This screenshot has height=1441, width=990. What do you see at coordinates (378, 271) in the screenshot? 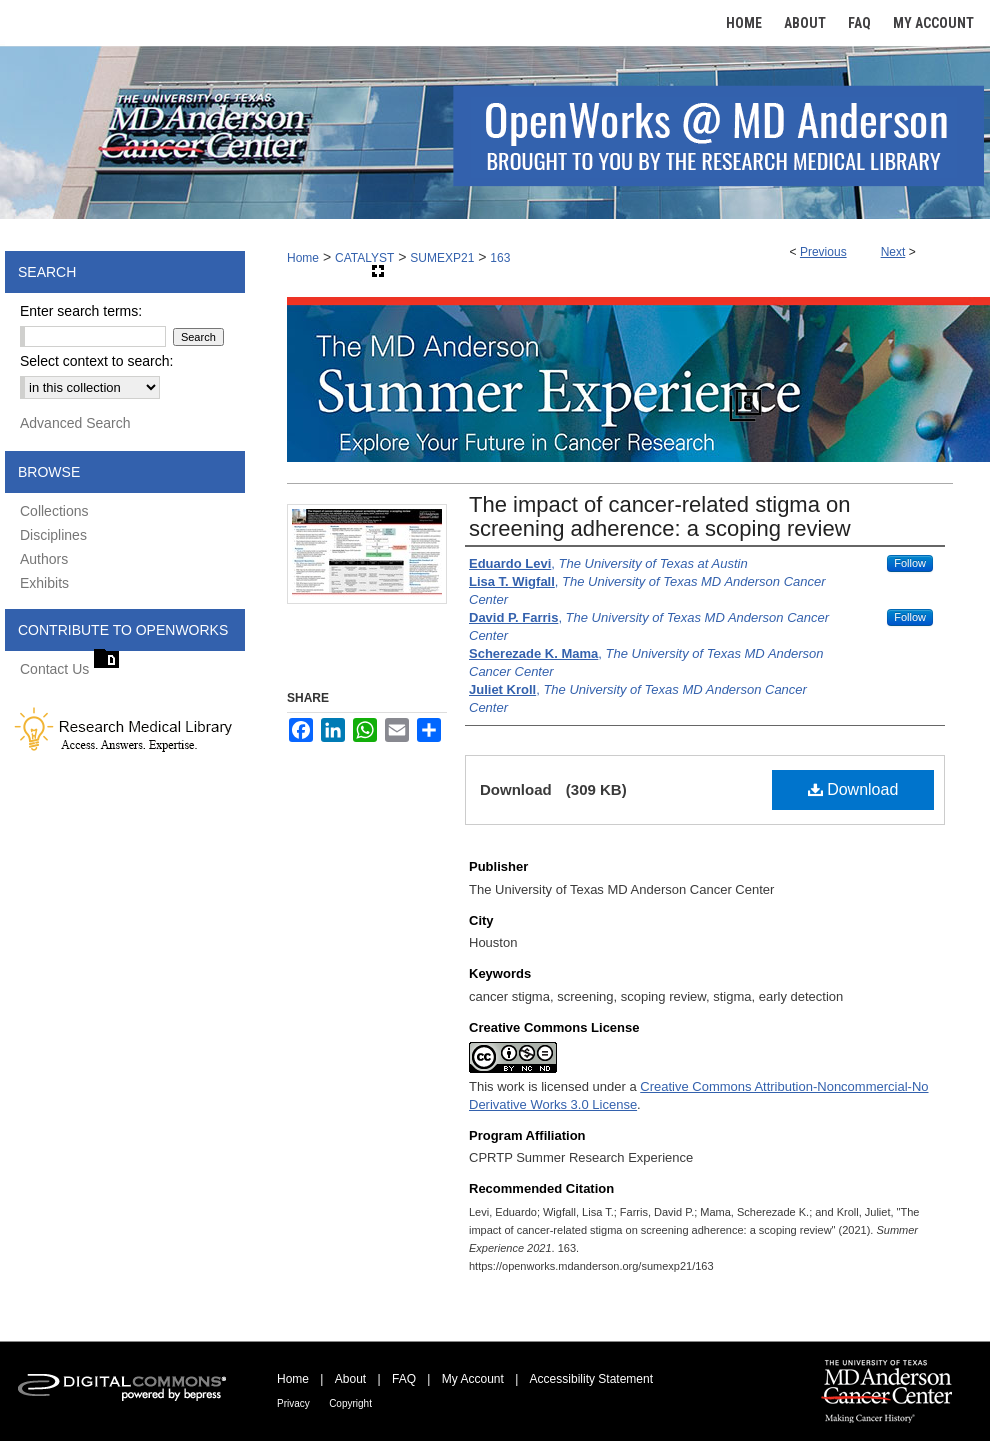
I see `view pages or documents` at bounding box center [378, 271].